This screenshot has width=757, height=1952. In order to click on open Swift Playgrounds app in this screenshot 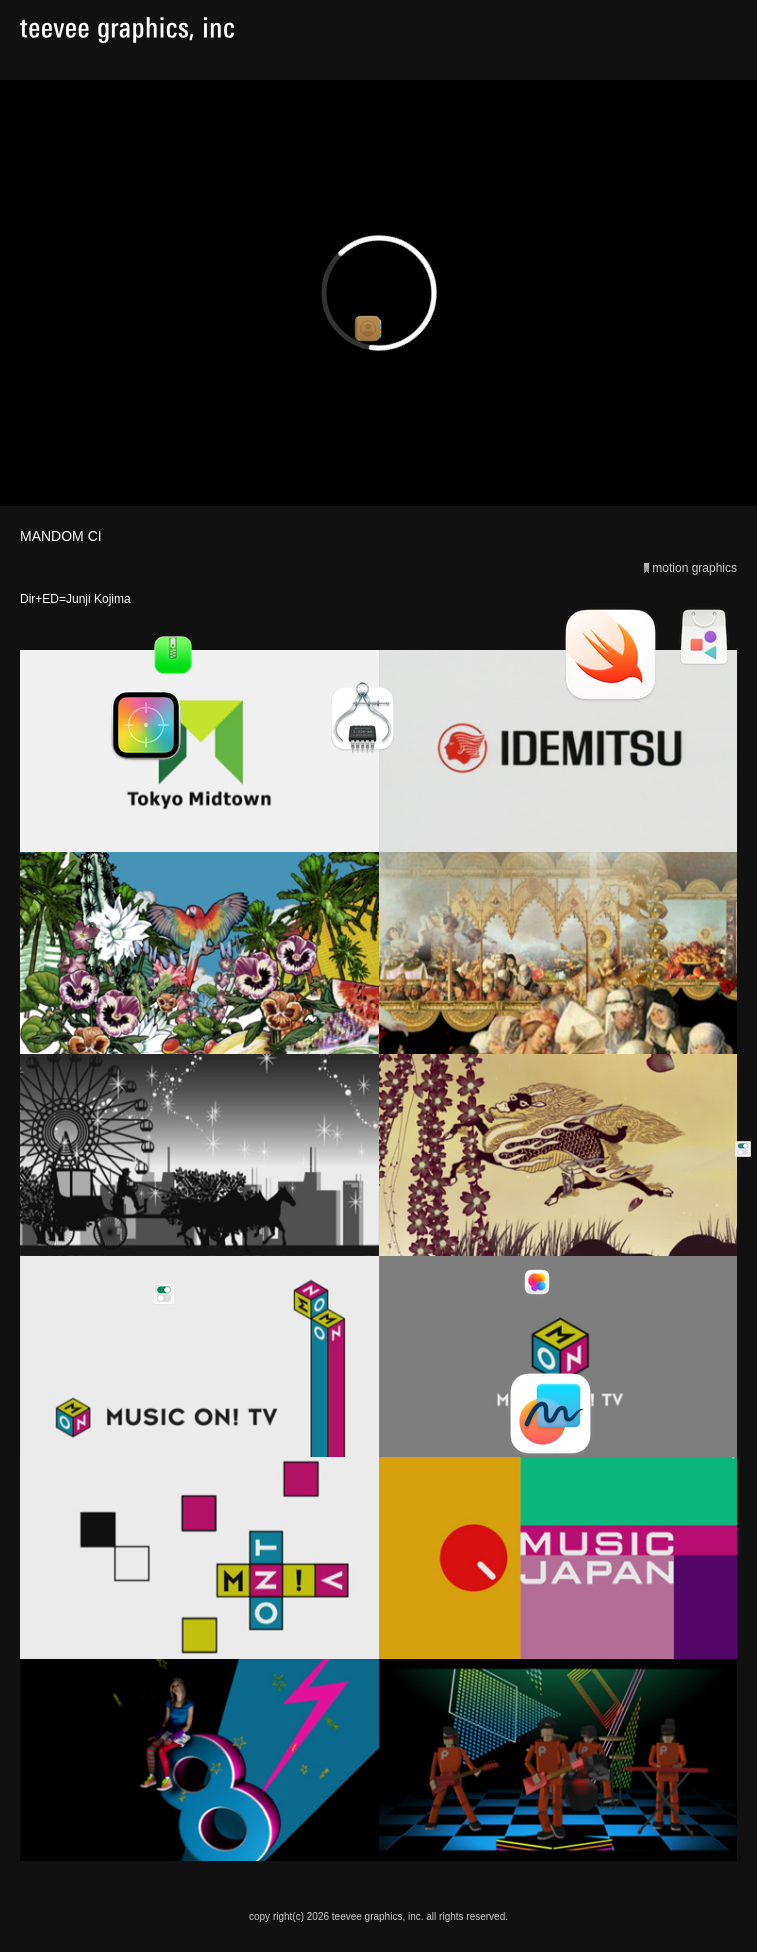, I will do `click(610, 654)`.